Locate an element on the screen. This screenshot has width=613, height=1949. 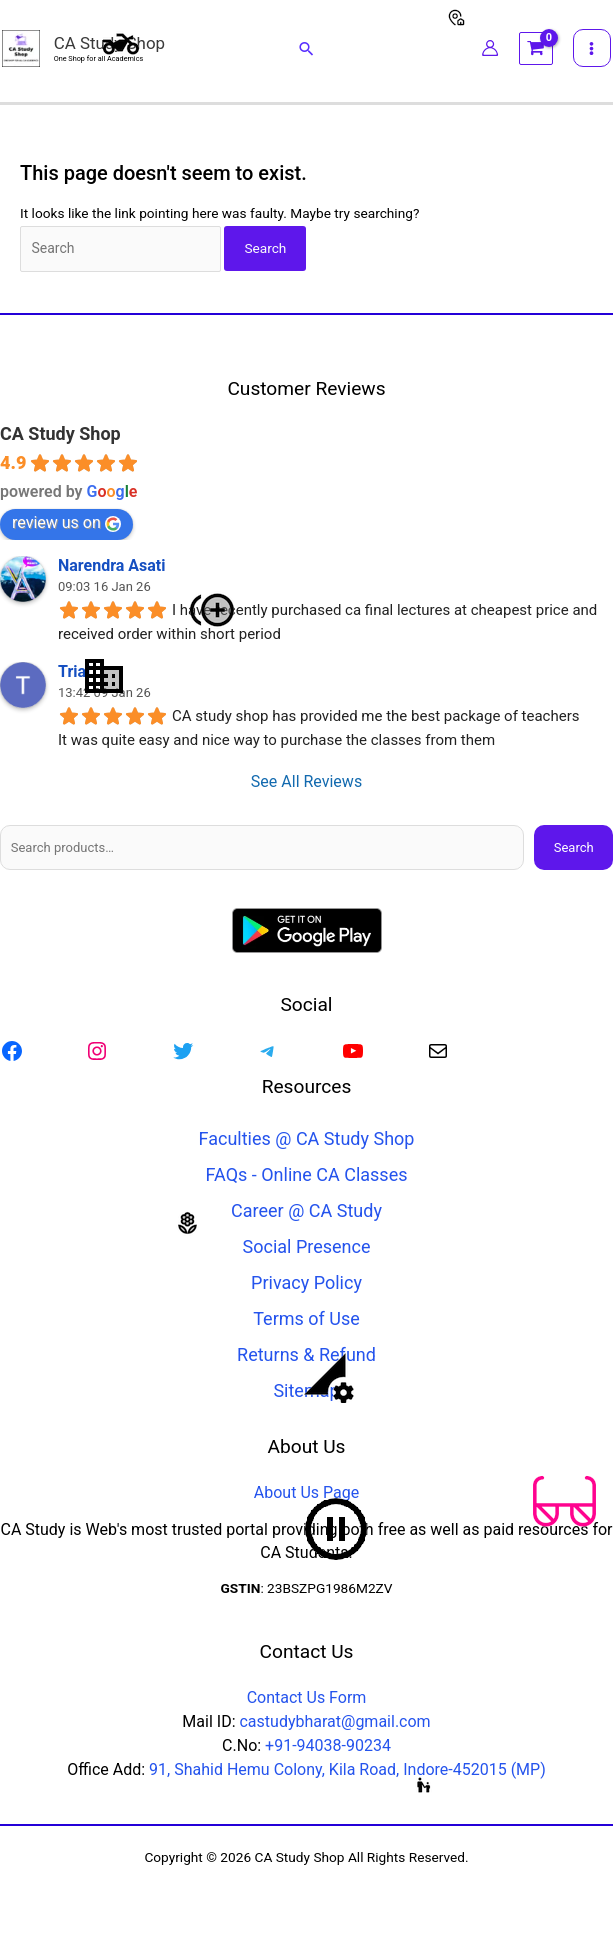
toggle sunglasses or eyewear filter is located at coordinates (564, 1502).